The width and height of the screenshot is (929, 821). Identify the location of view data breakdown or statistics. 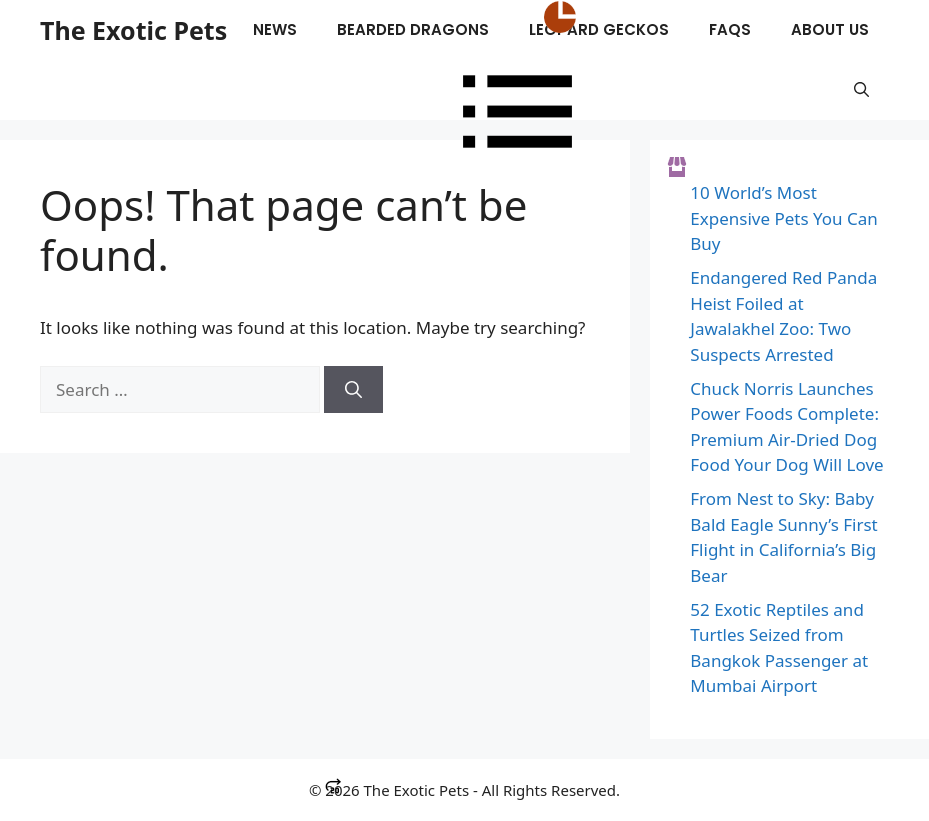
(560, 17).